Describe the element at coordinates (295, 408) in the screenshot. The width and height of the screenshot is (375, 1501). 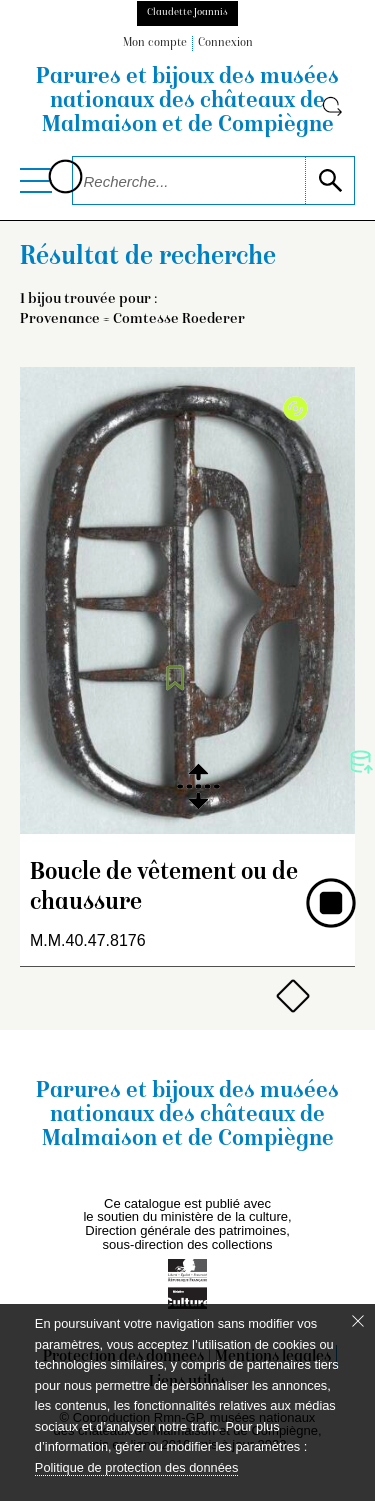
I see `play or access music library` at that location.